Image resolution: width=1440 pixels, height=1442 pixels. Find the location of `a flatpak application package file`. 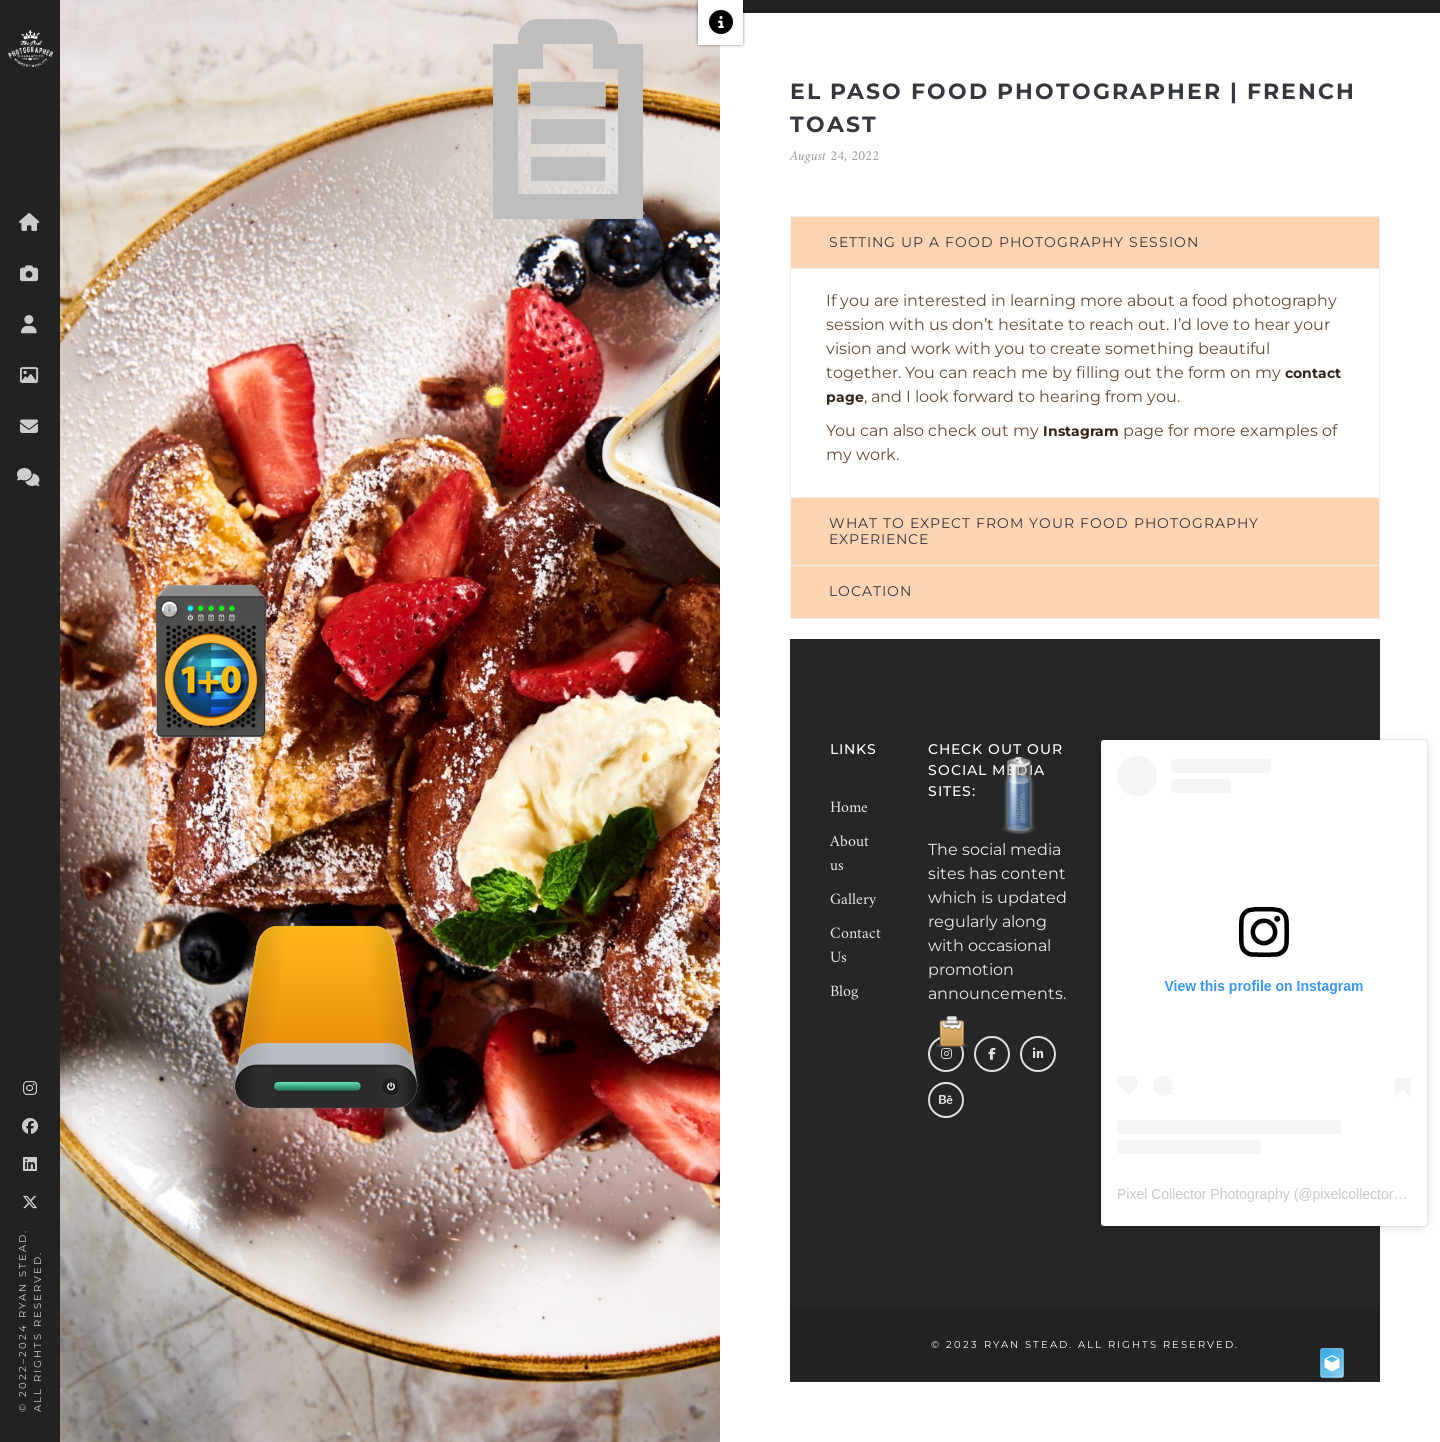

a flatpak application package file is located at coordinates (1332, 1363).